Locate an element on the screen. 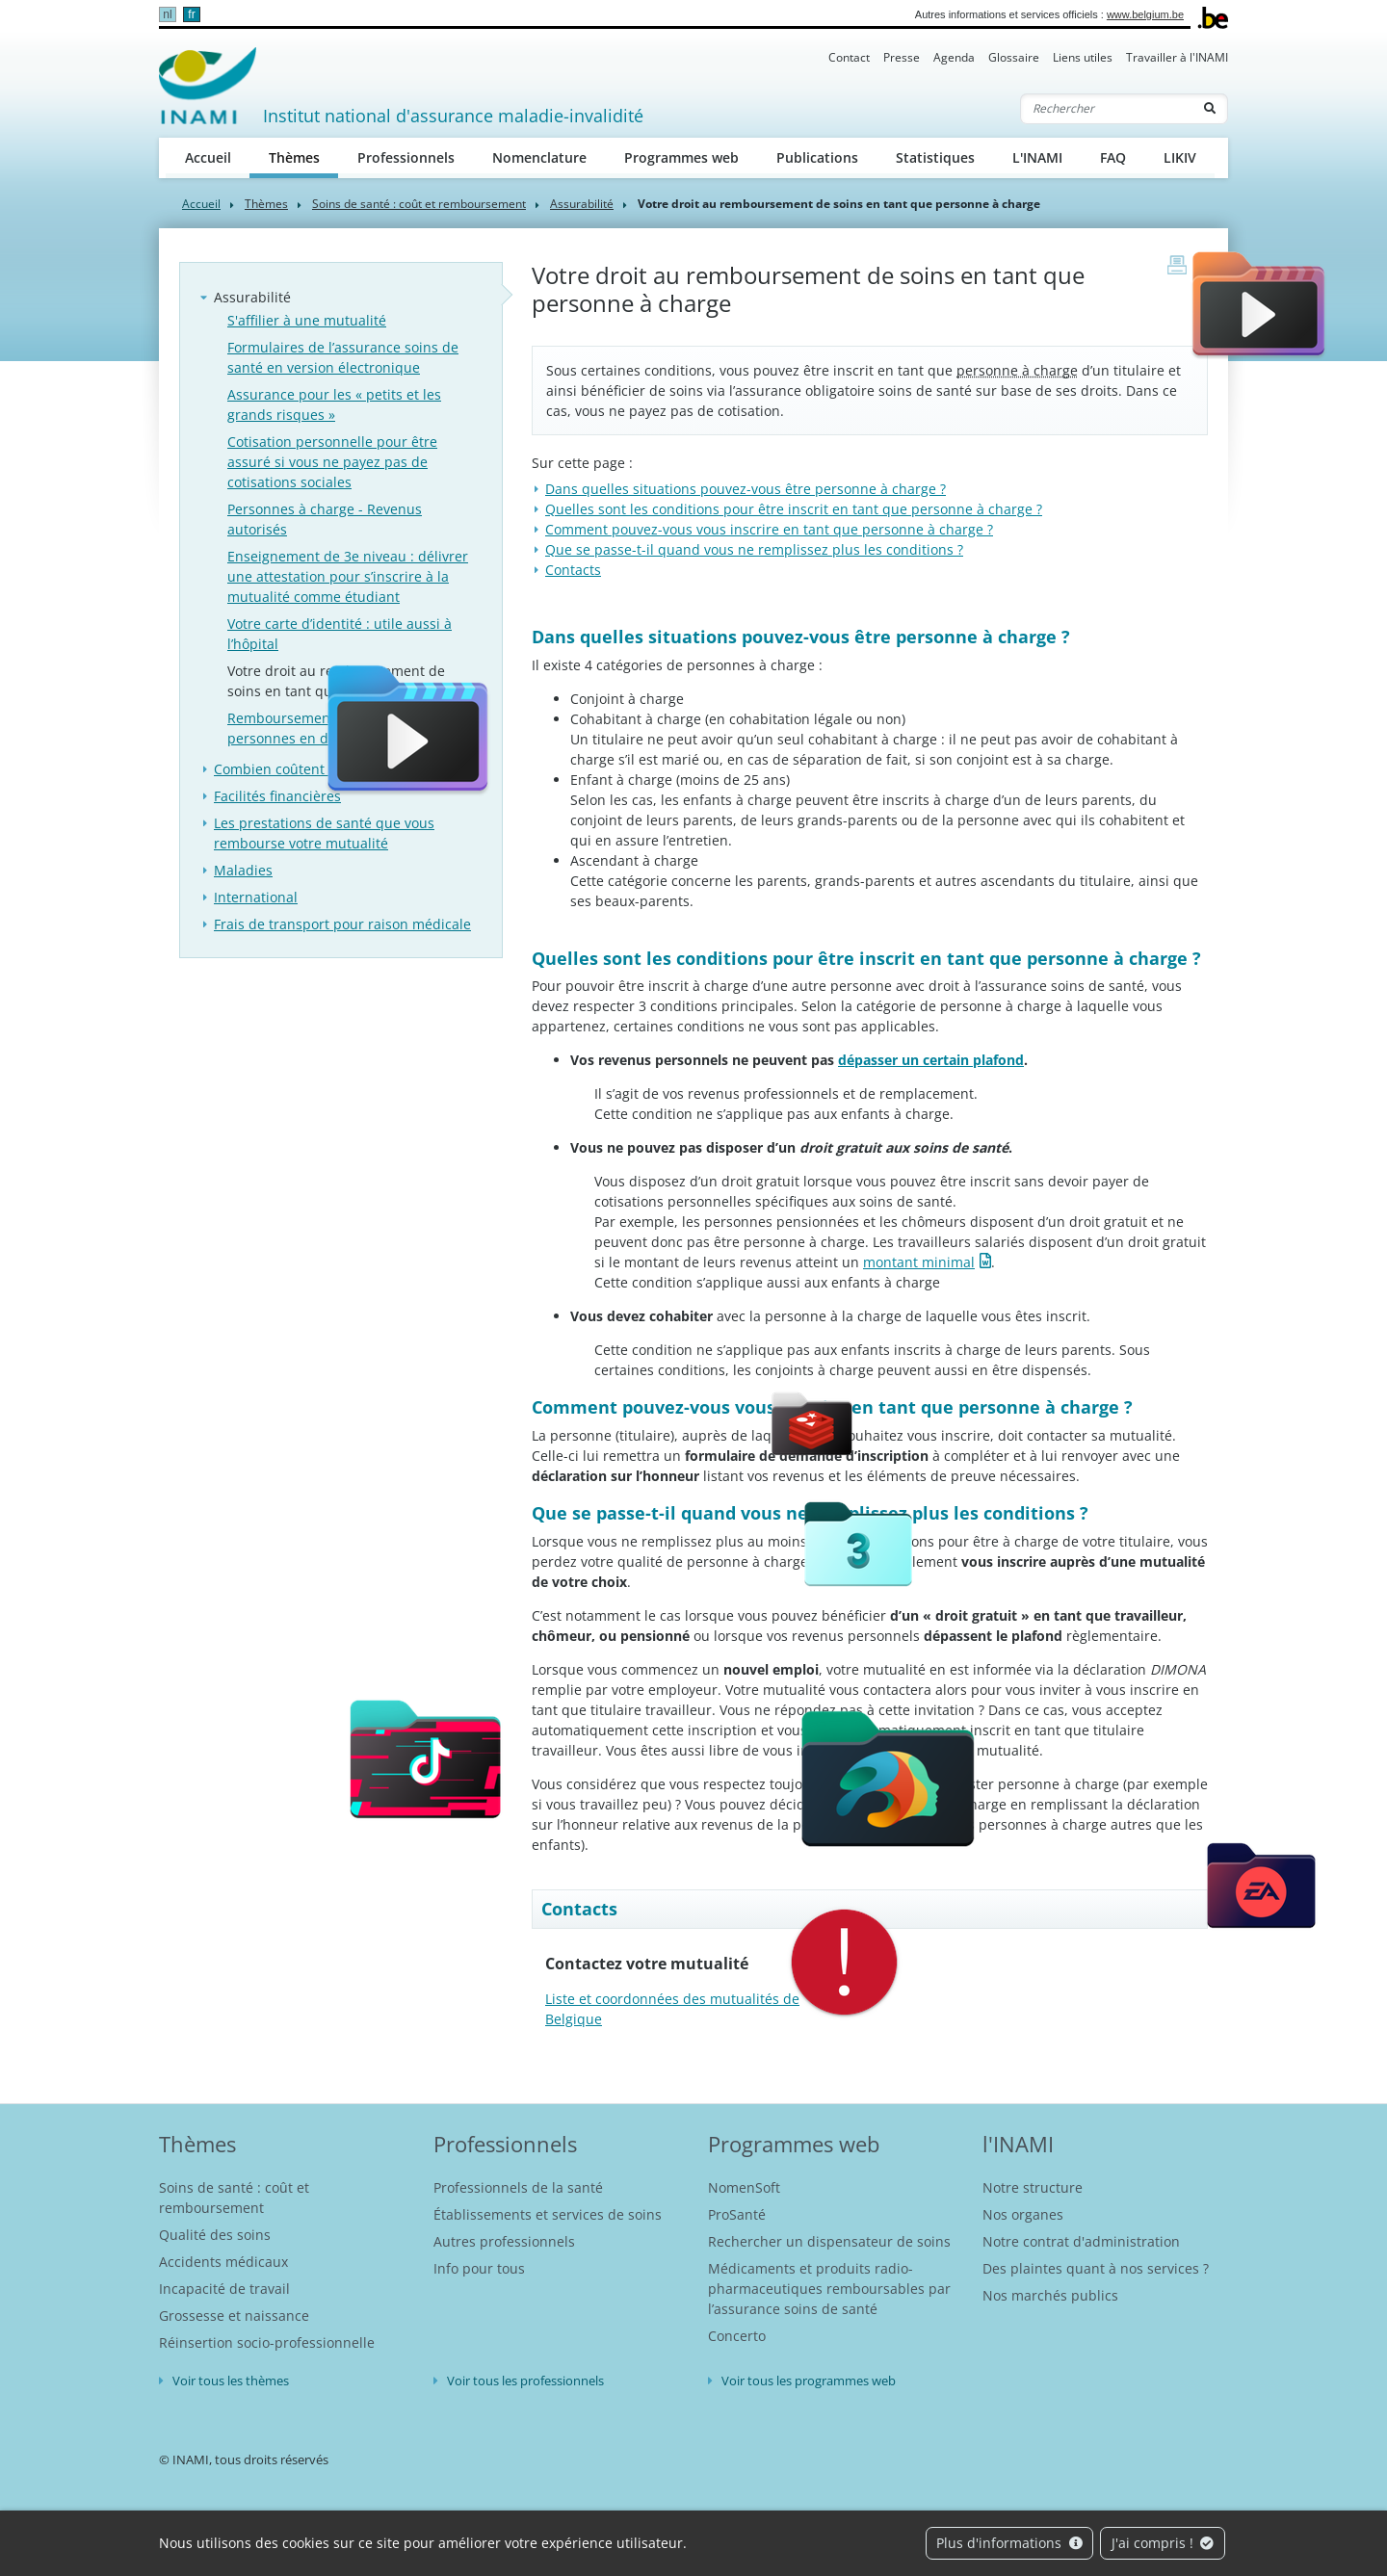  folder containing autodesk 3ds max project files is located at coordinates (857, 1547).